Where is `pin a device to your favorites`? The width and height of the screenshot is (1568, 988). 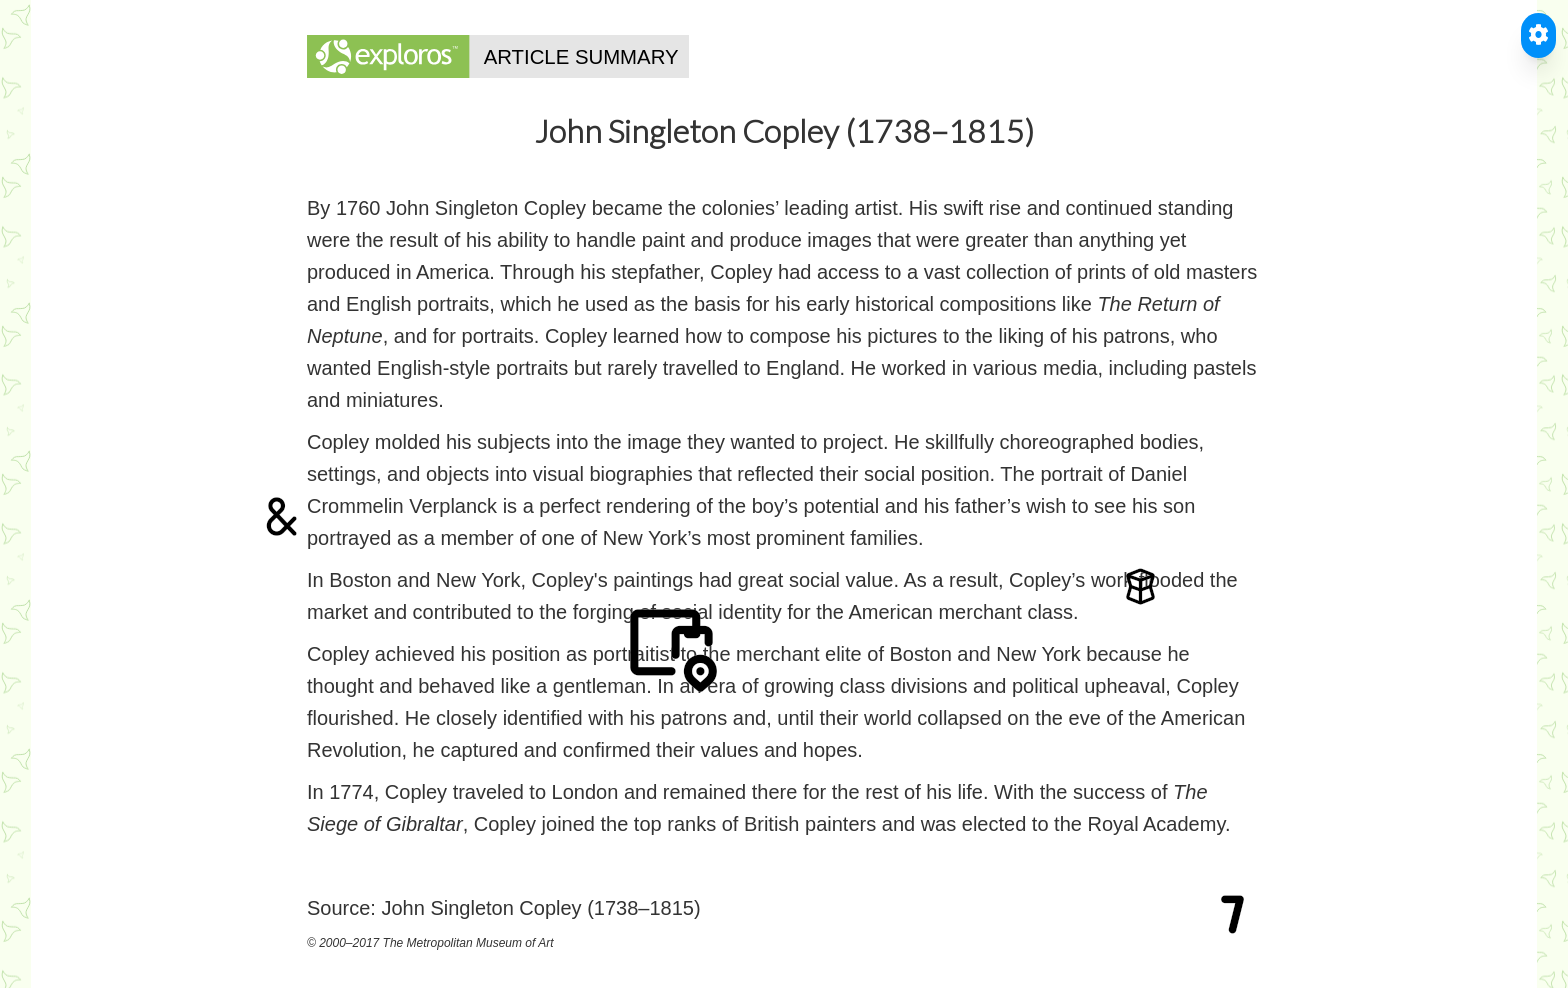 pin a device to your favorites is located at coordinates (671, 646).